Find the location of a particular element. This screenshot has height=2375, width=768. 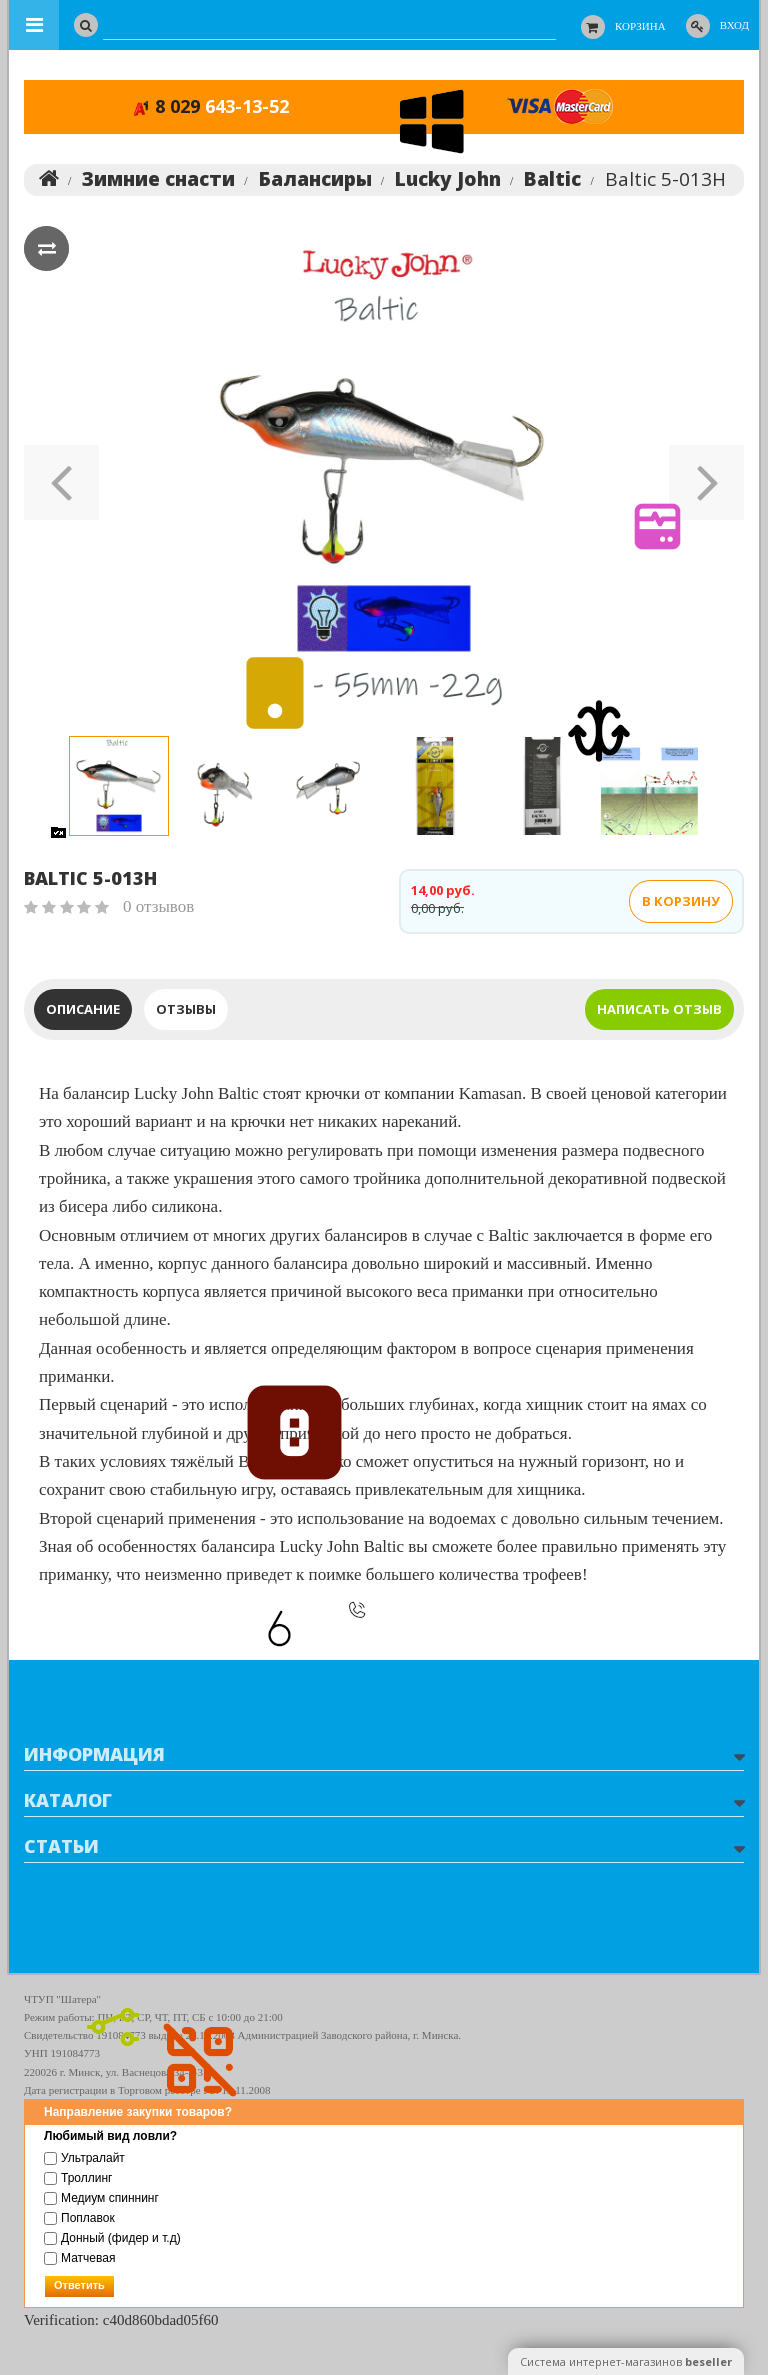

QR code scanning is disabled is located at coordinates (200, 2060).